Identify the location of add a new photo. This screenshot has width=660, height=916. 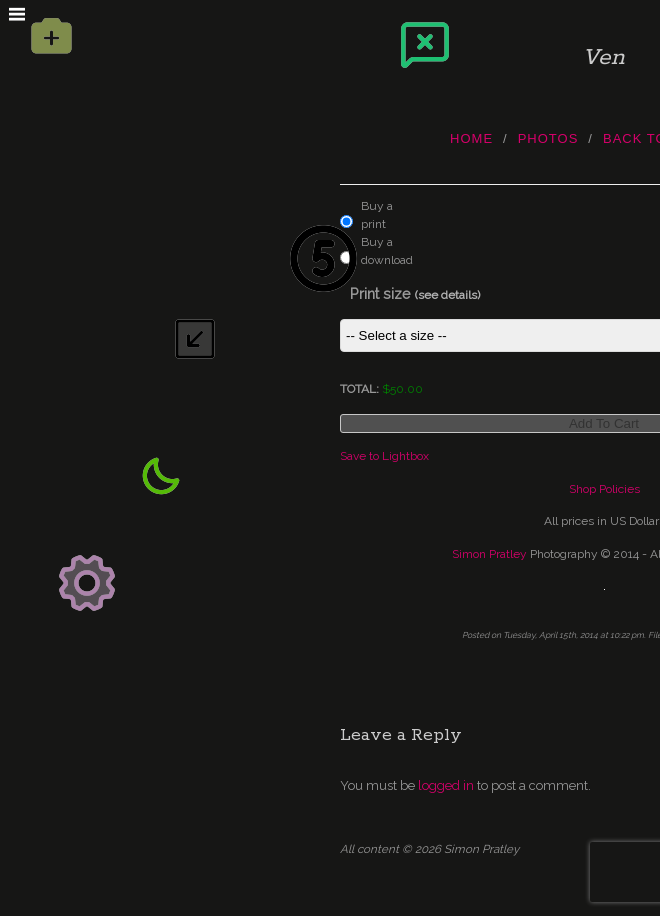
(51, 36).